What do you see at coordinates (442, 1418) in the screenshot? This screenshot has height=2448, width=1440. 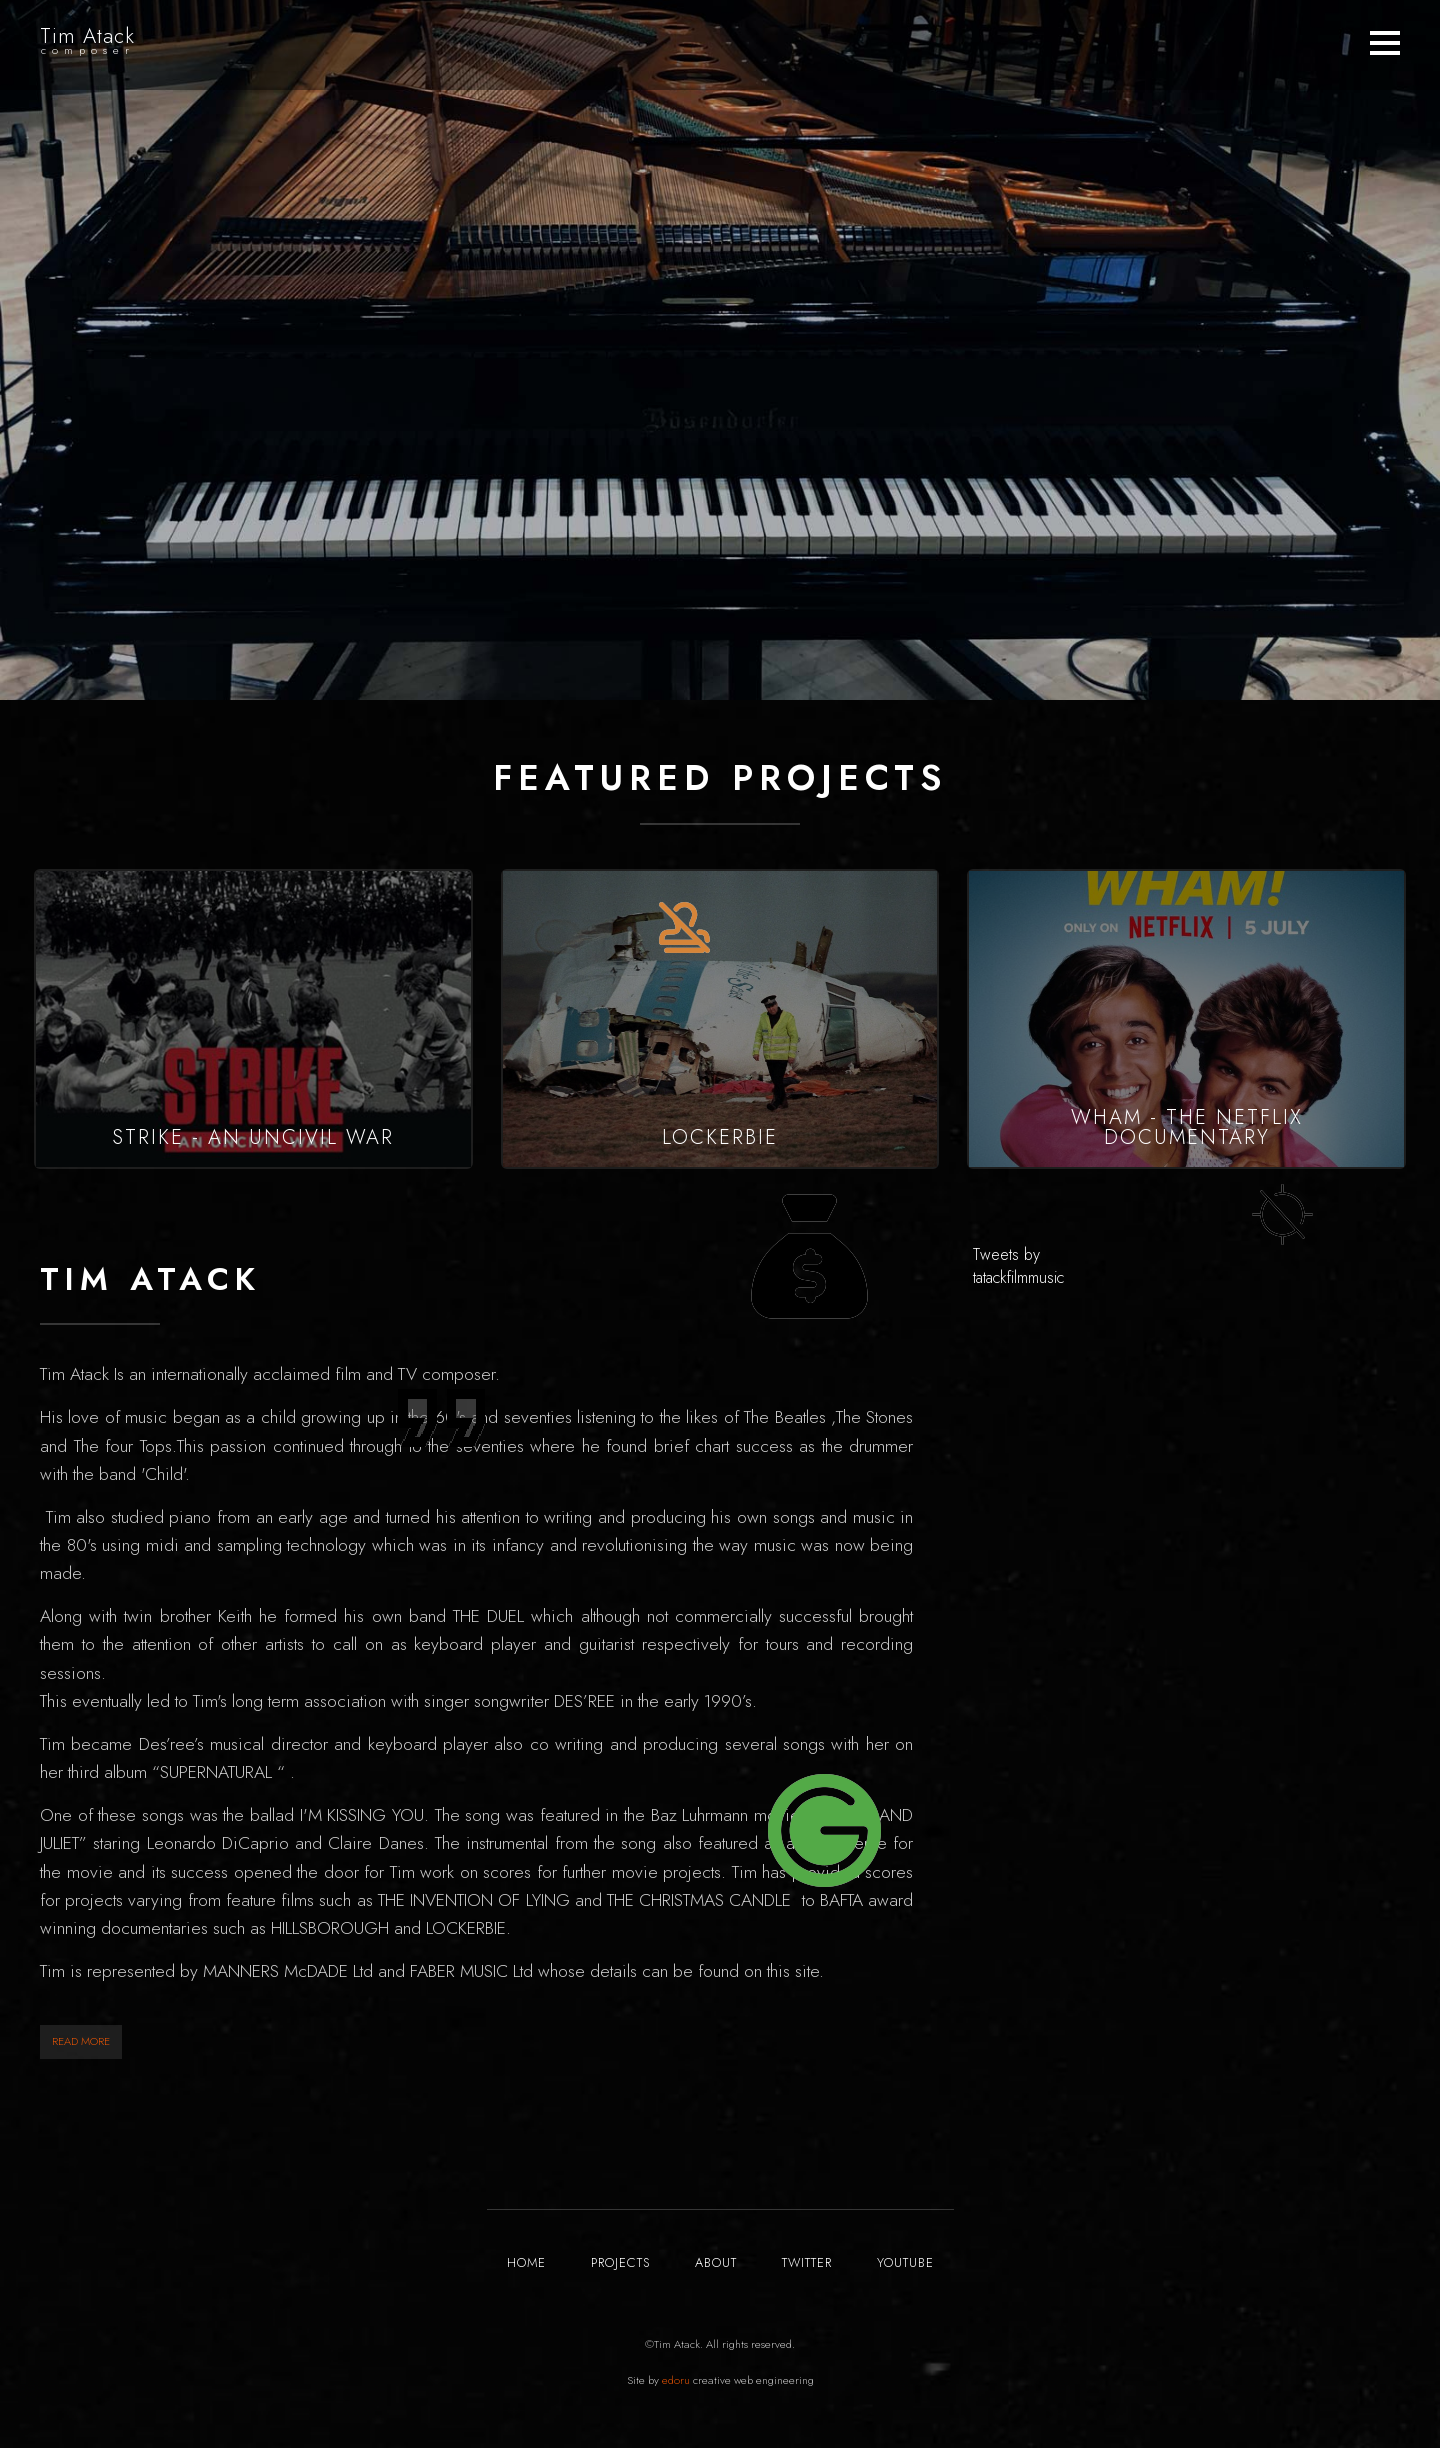 I see `insert a block quote` at bounding box center [442, 1418].